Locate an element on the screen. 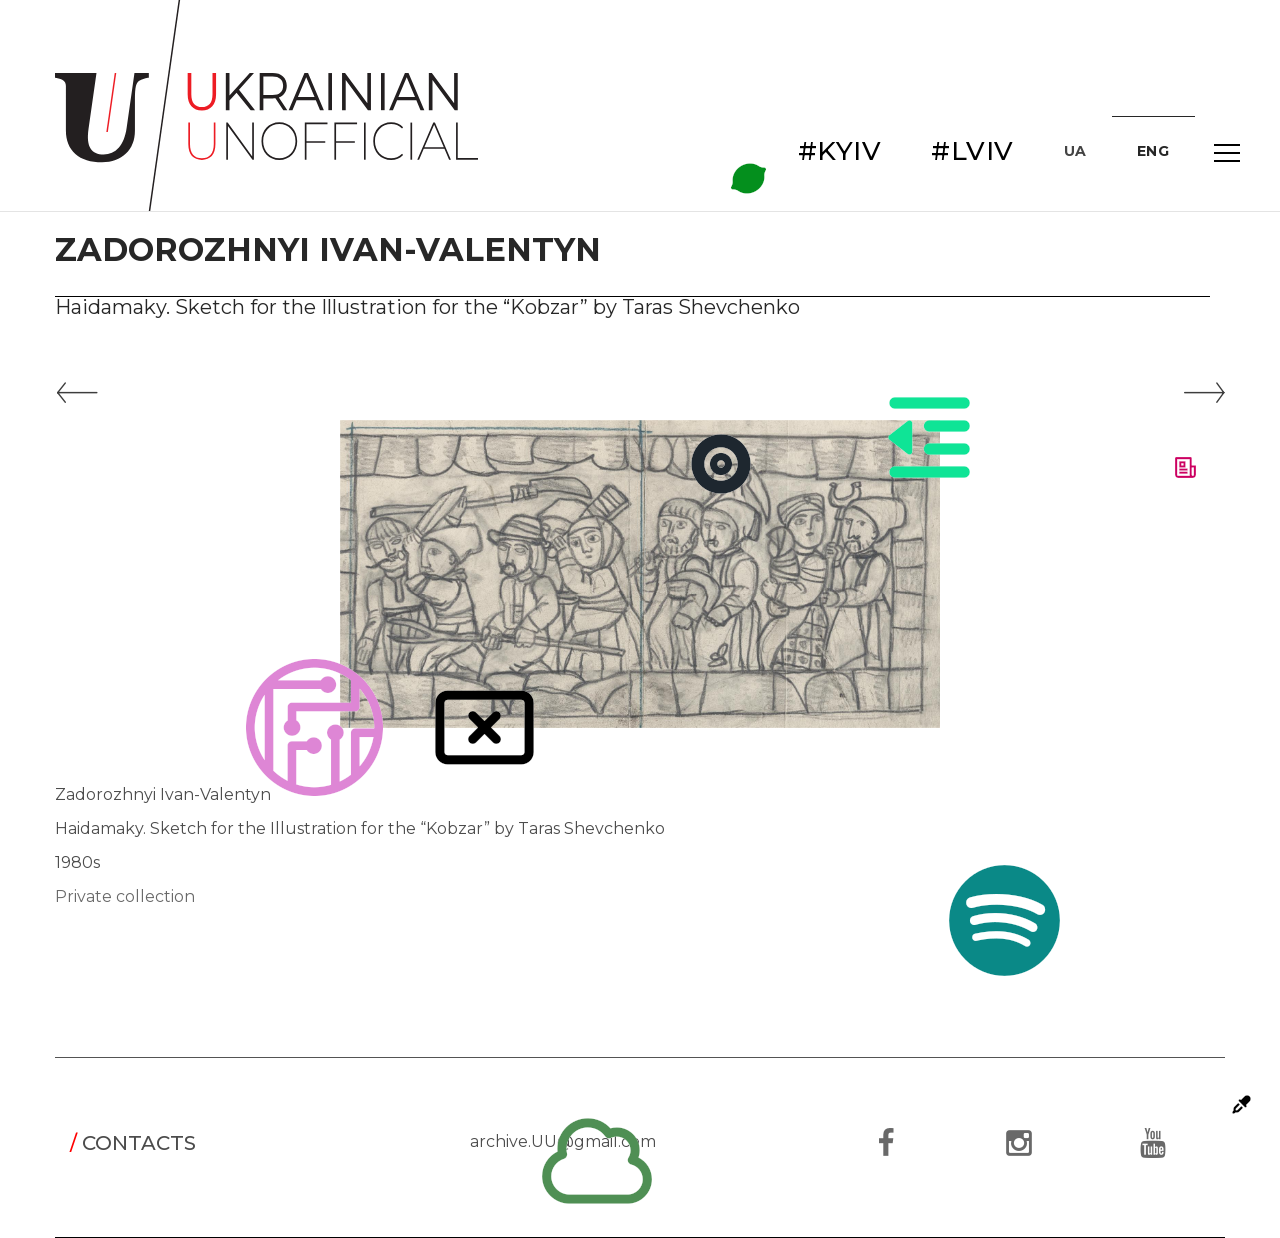  access cloud storage is located at coordinates (597, 1161).